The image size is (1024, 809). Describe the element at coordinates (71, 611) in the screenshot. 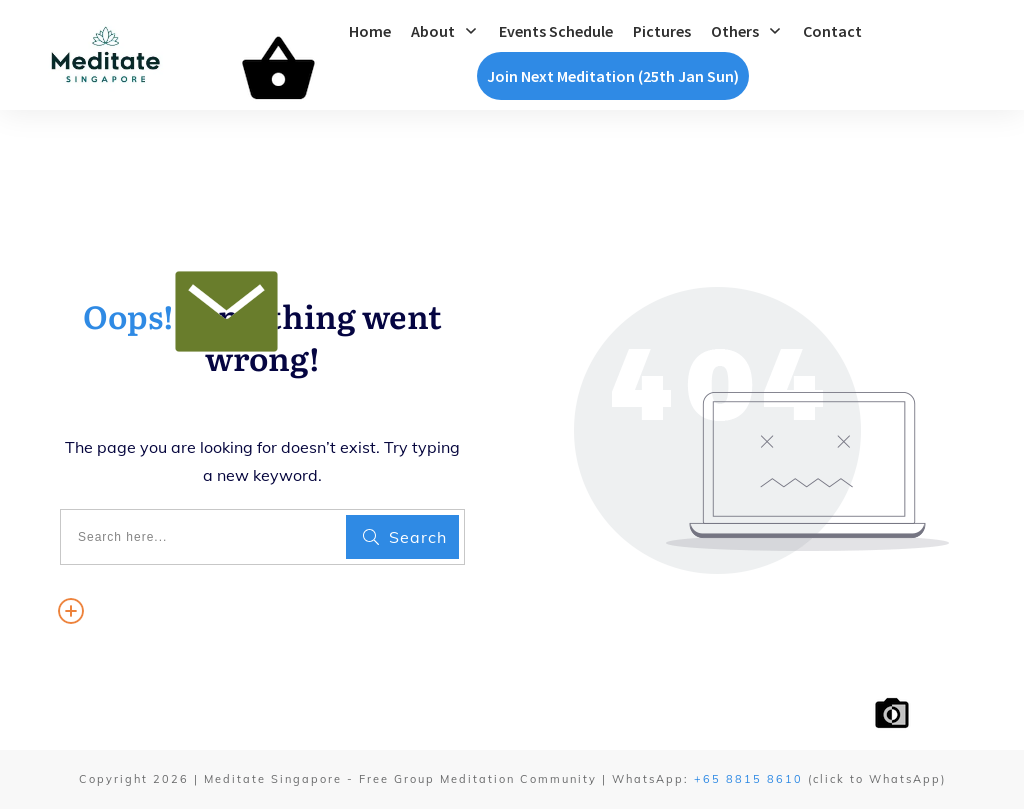

I see `add a new item` at that location.